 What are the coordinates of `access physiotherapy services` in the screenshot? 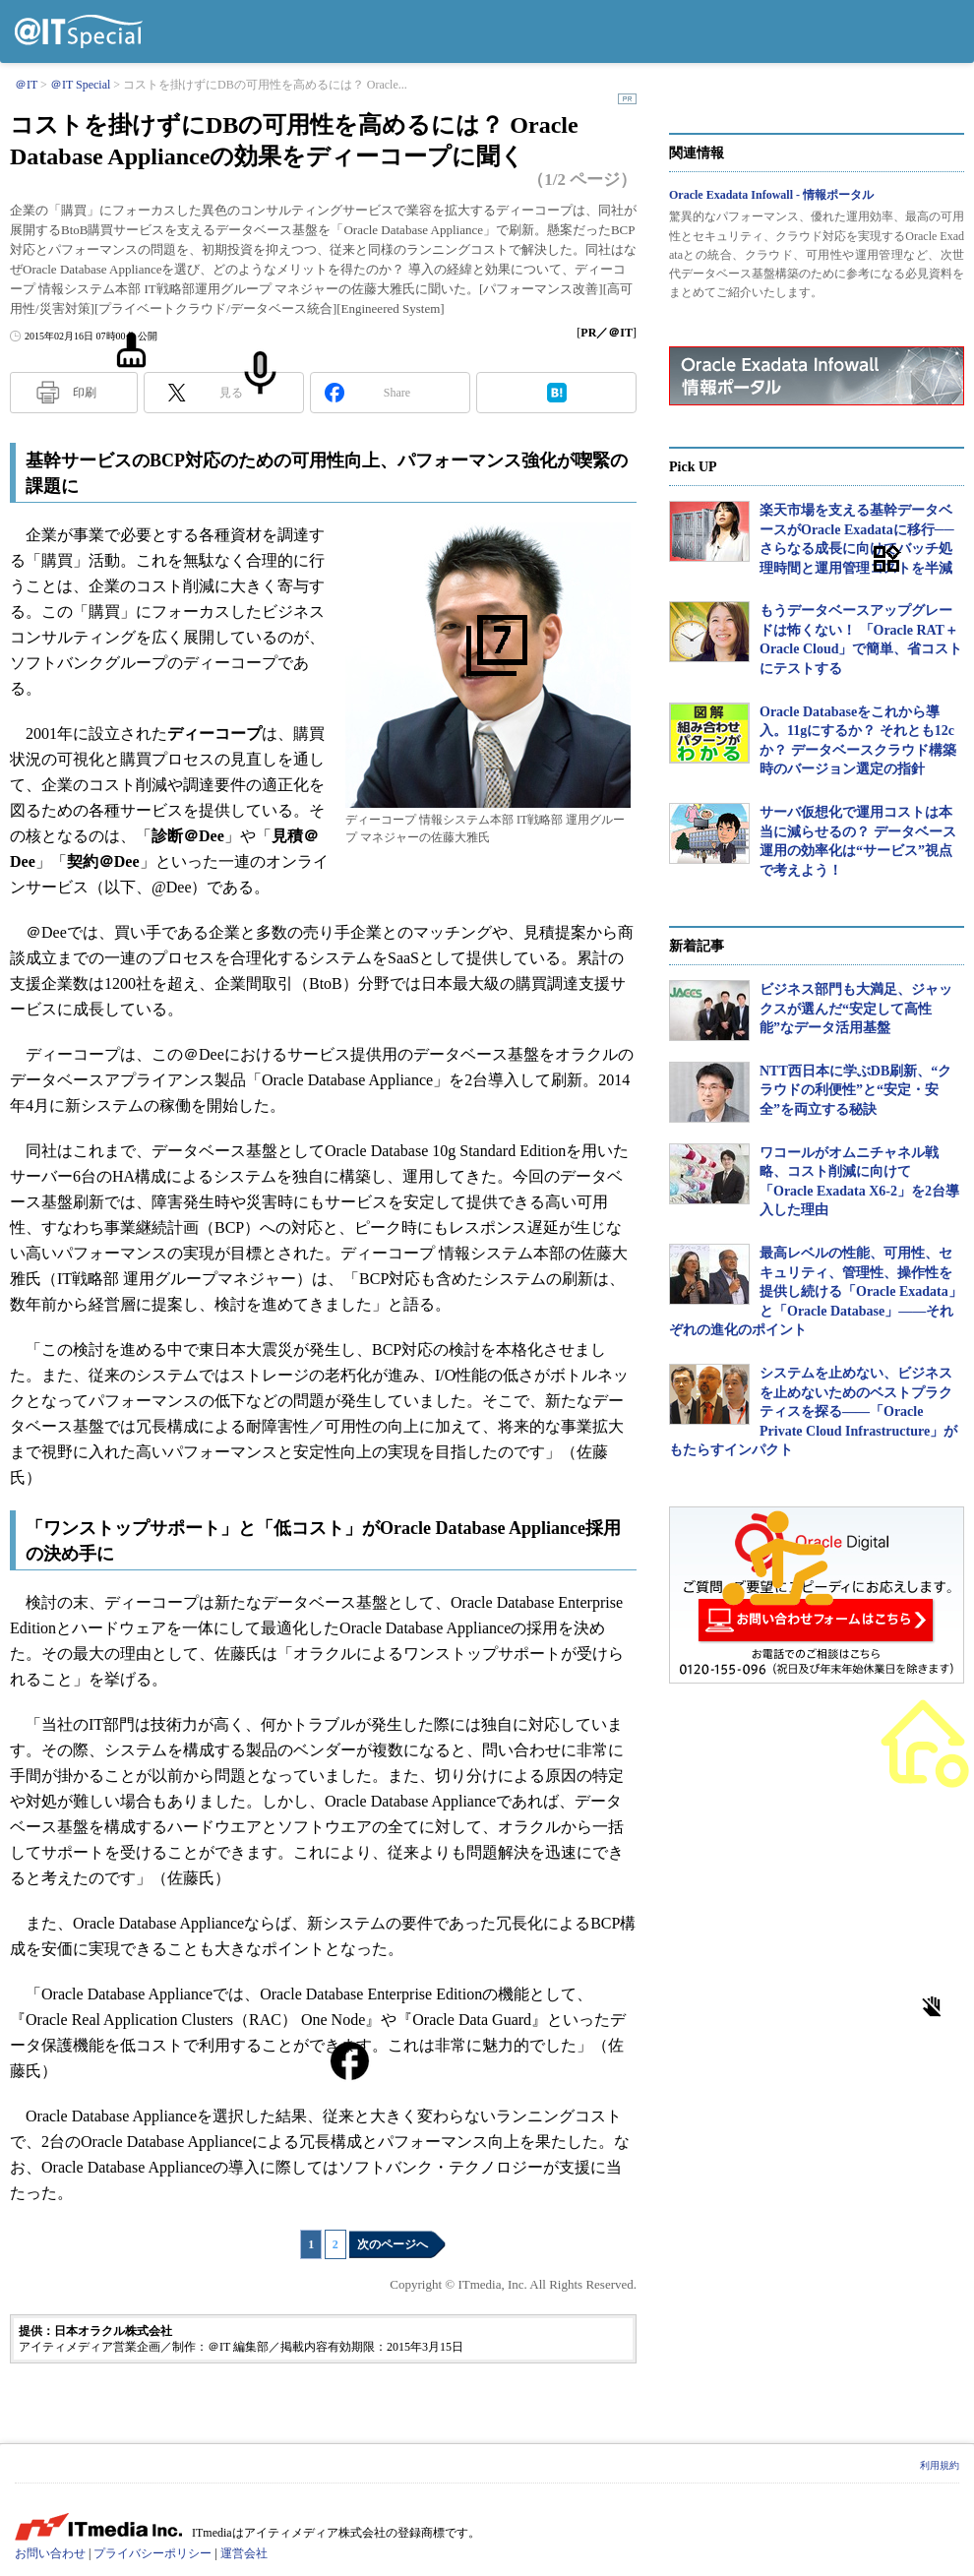 It's located at (777, 1555).